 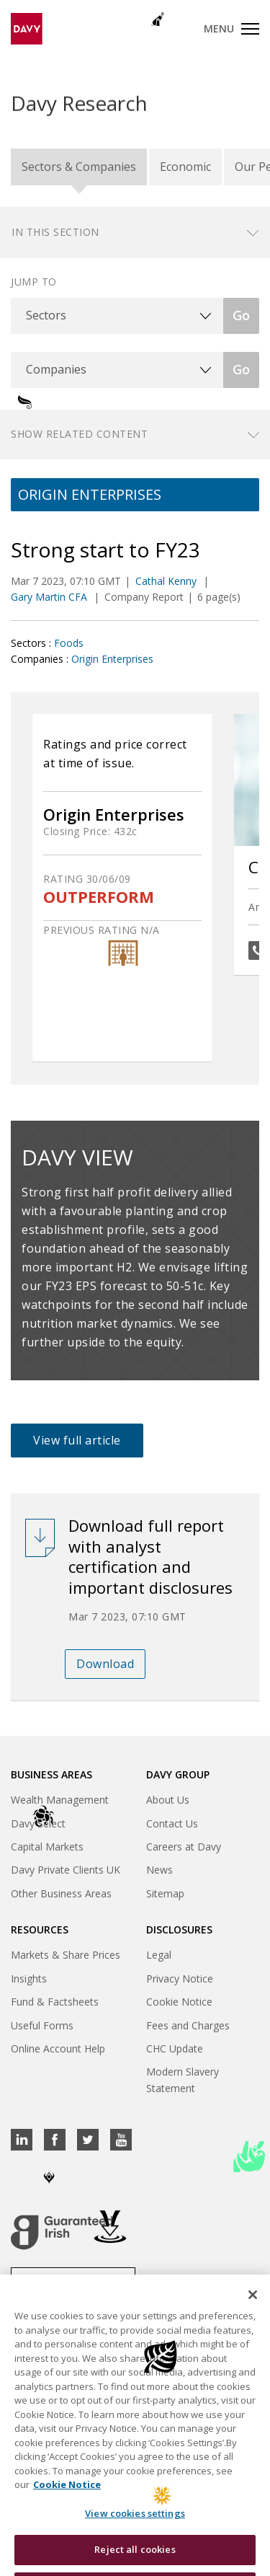 What do you see at coordinates (43, 1816) in the screenshot?
I see `indicates an infested or corrupted enemy type` at bounding box center [43, 1816].